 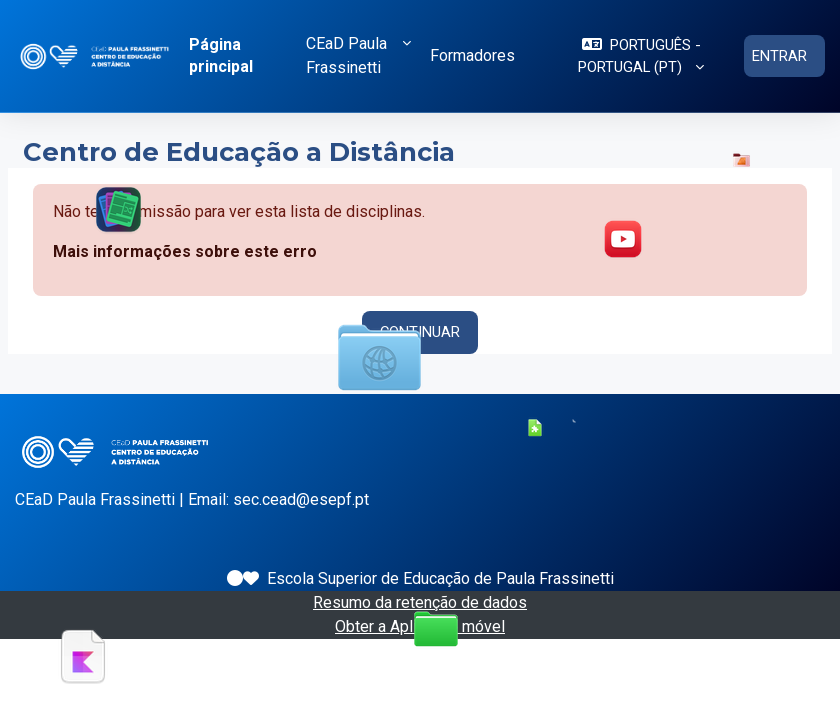 I want to click on open the YouTube app, so click(x=623, y=239).